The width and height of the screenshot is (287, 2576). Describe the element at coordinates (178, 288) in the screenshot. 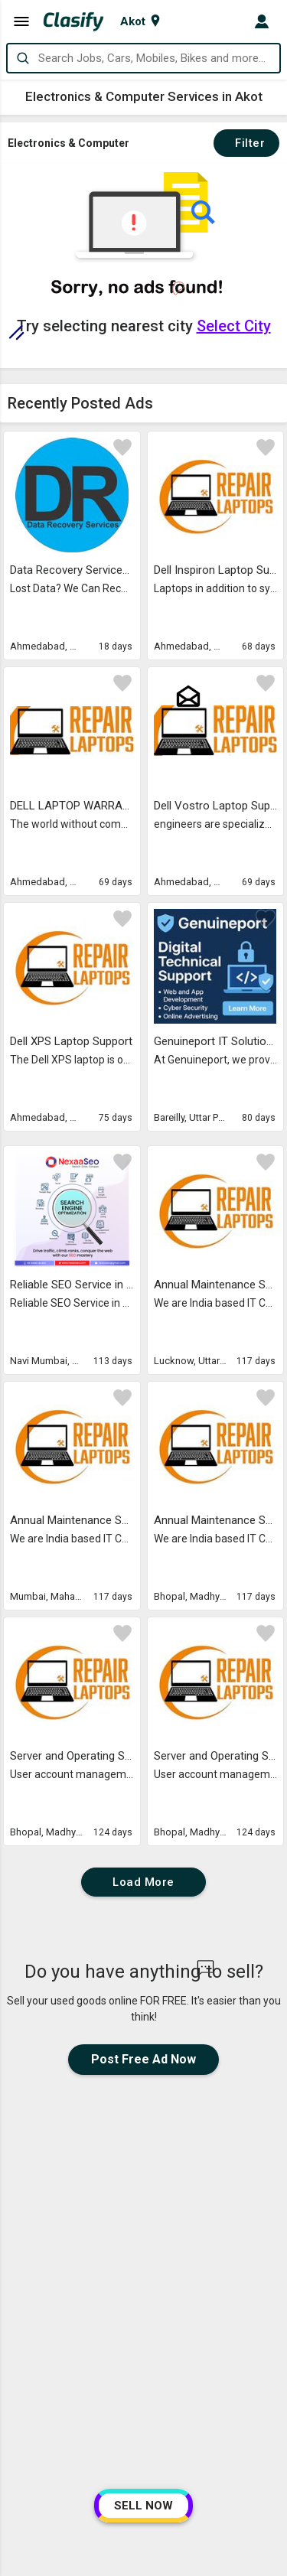

I see `link to patreon profile or page` at that location.